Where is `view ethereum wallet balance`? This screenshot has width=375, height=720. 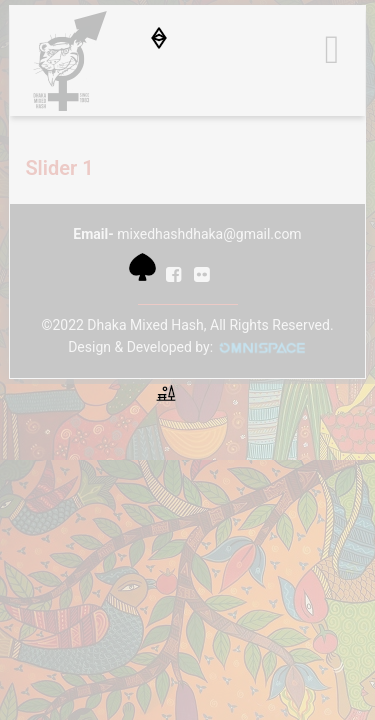 view ethereum wallet balance is located at coordinates (159, 38).